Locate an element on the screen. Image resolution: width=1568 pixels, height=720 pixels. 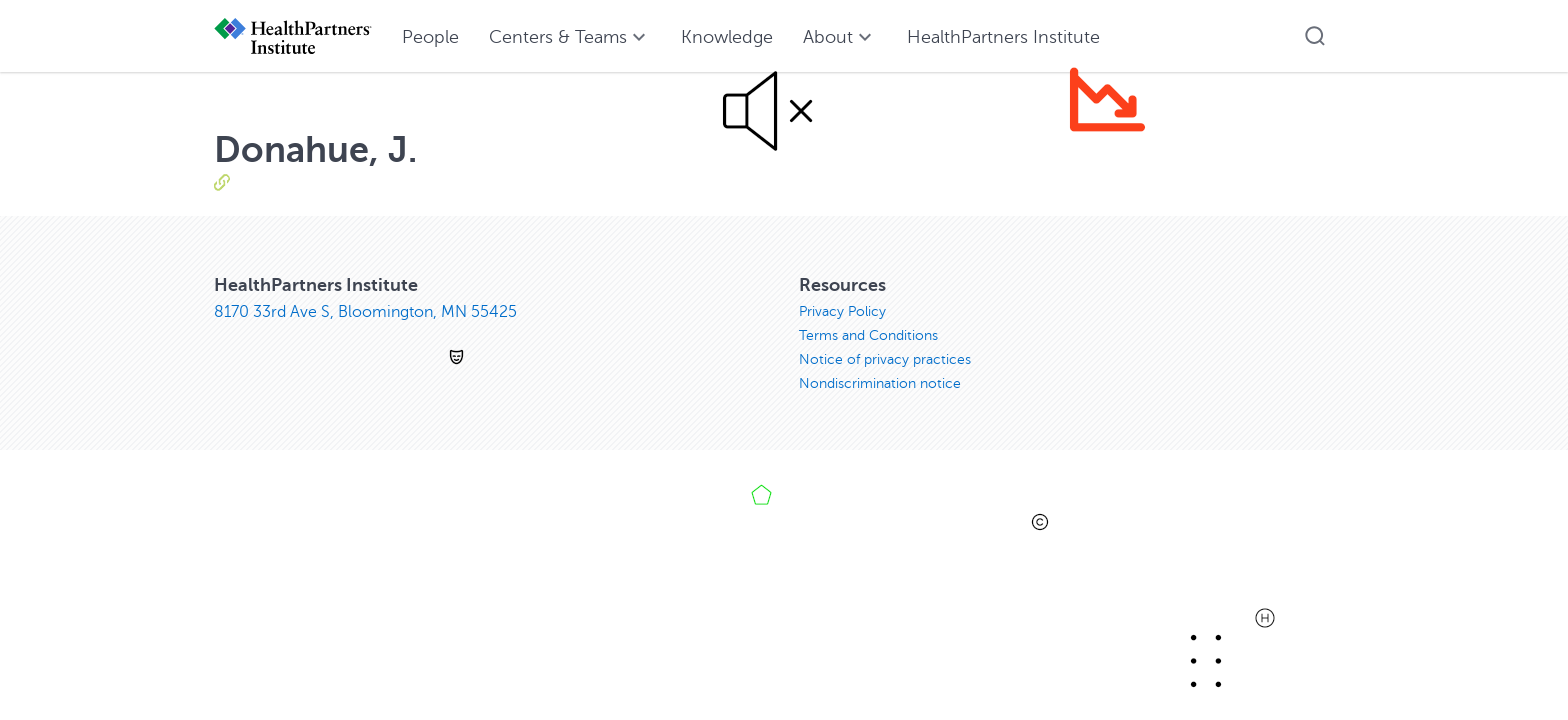
indicates a hospital or helipad location is located at coordinates (1265, 618).